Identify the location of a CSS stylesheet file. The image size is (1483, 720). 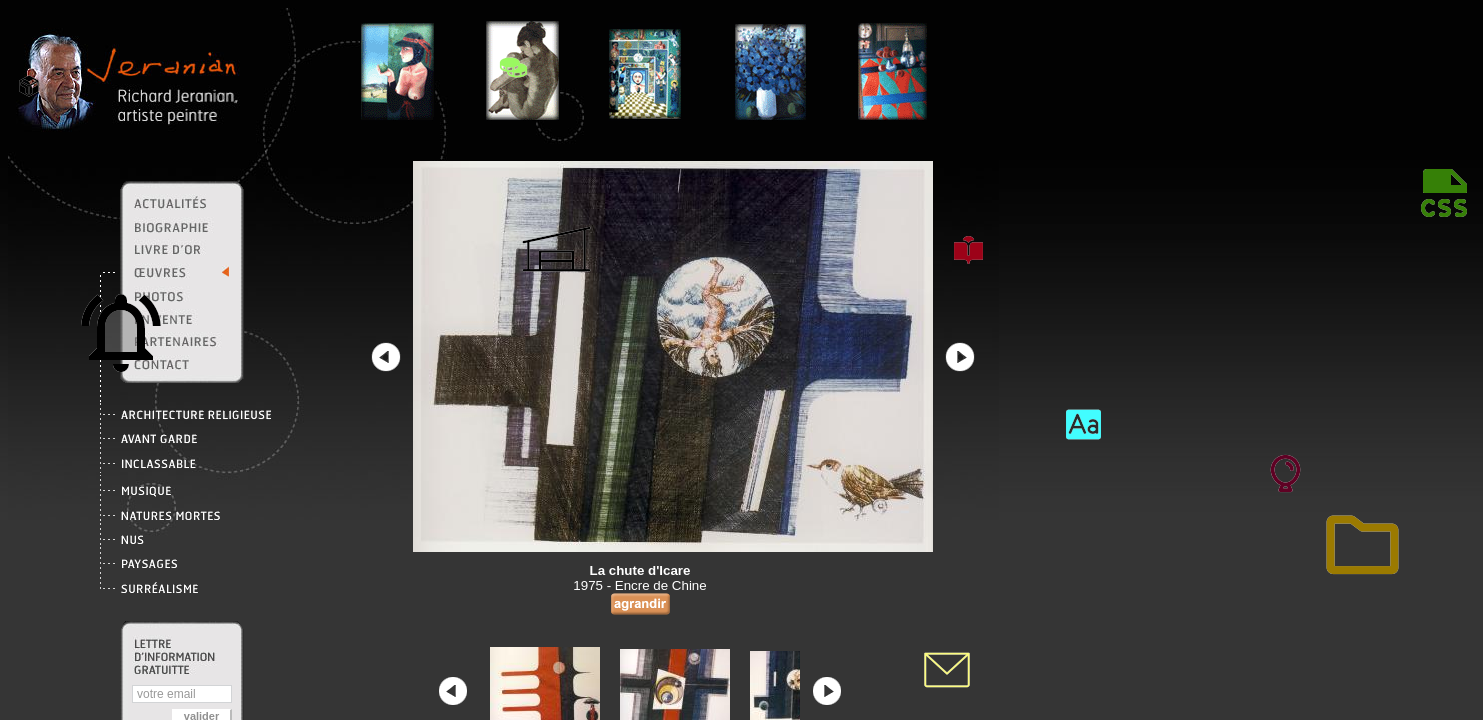
(1445, 195).